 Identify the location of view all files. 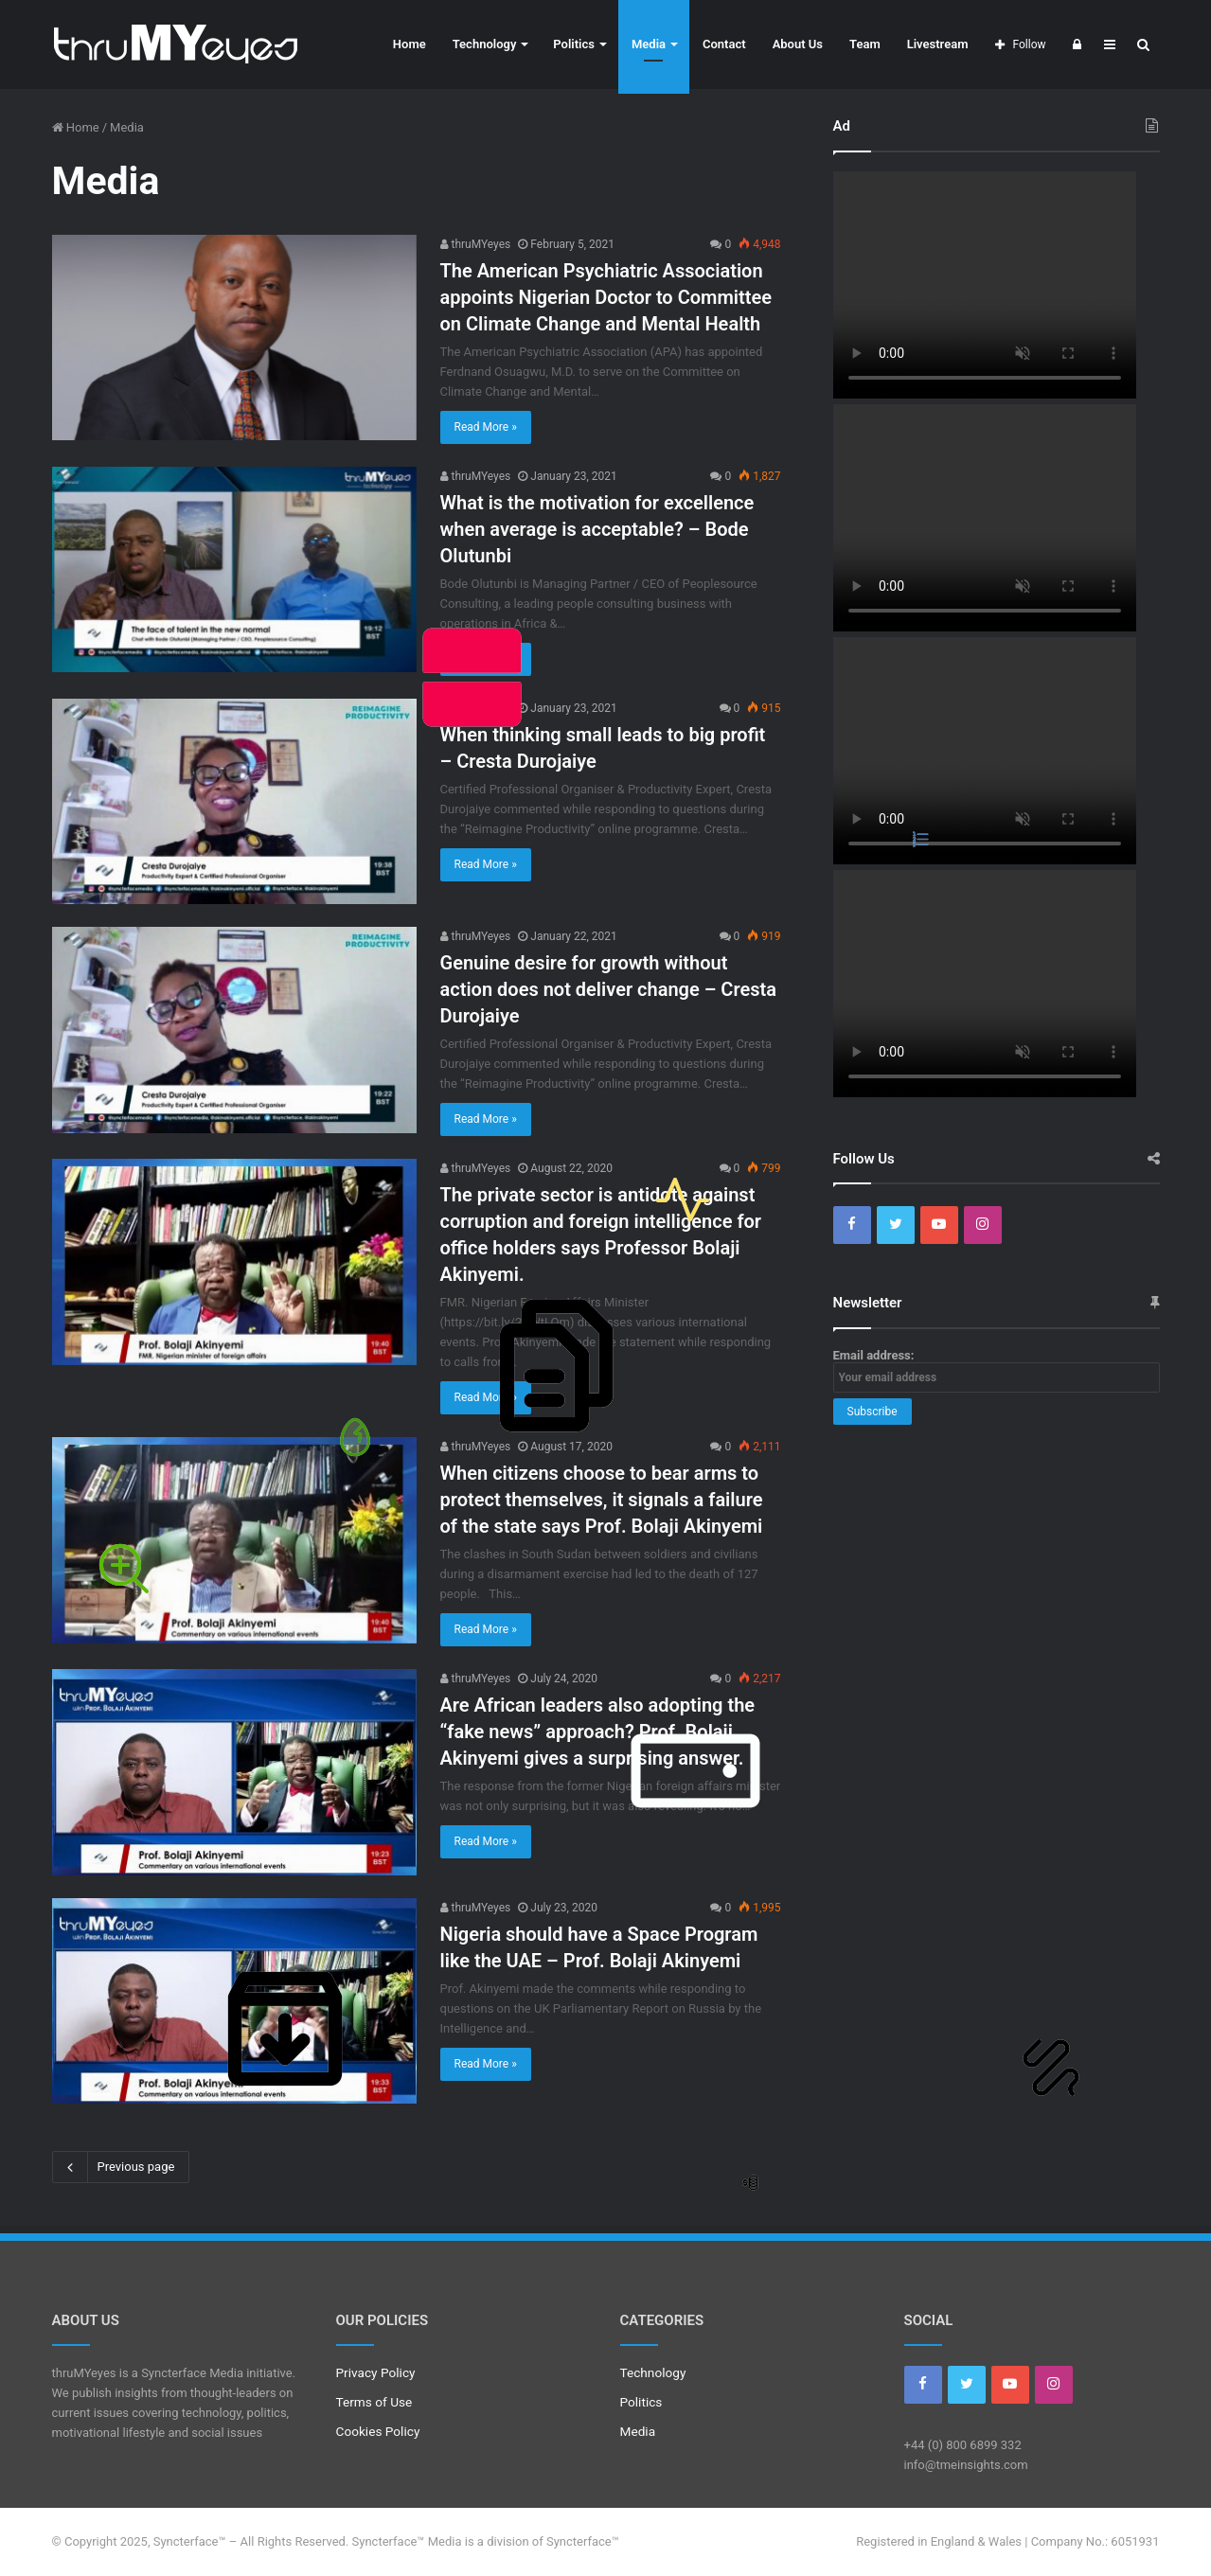
(555, 1366).